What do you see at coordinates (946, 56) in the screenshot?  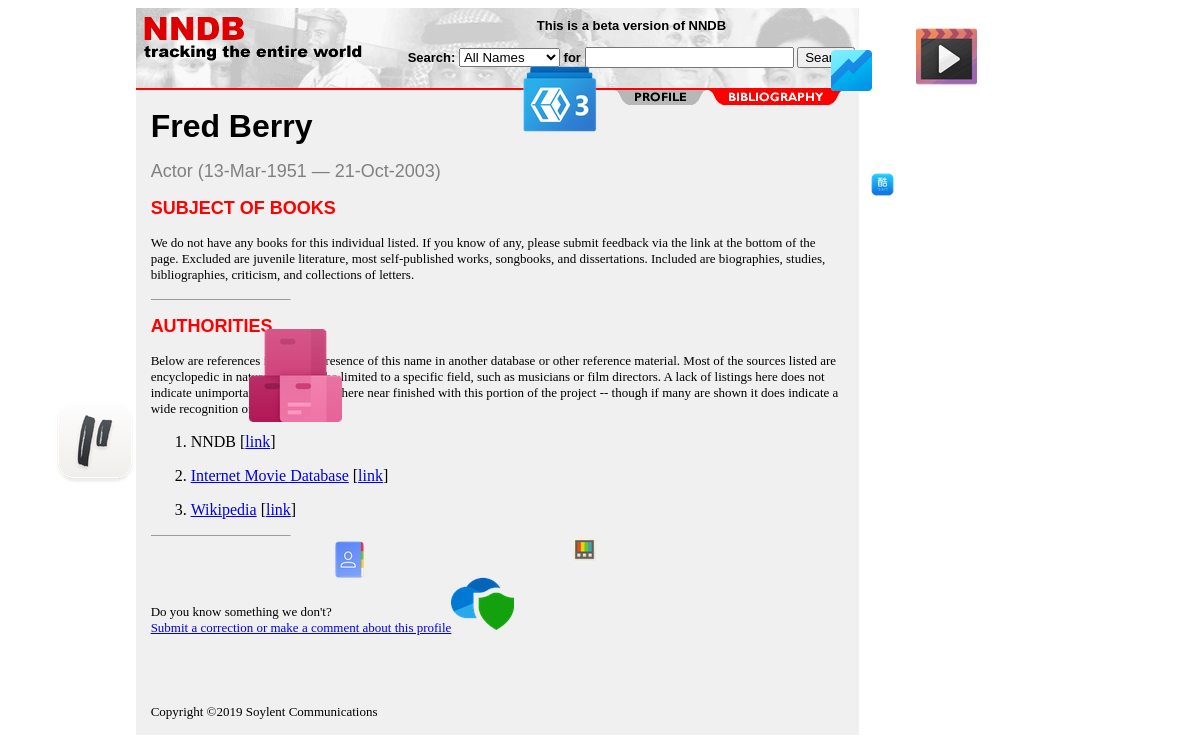 I see `open the tv or video streaming app` at bounding box center [946, 56].